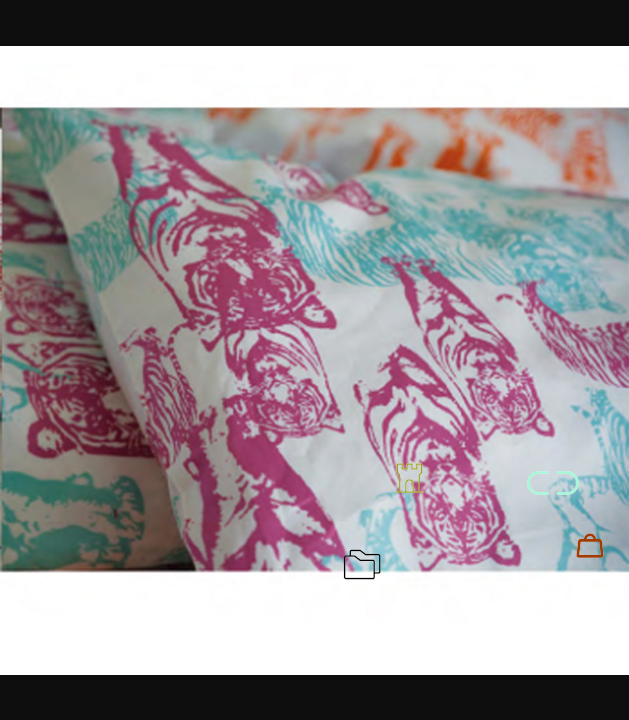 The image size is (629, 720). What do you see at coordinates (553, 483) in the screenshot?
I see `unlink or break a connected item` at bounding box center [553, 483].